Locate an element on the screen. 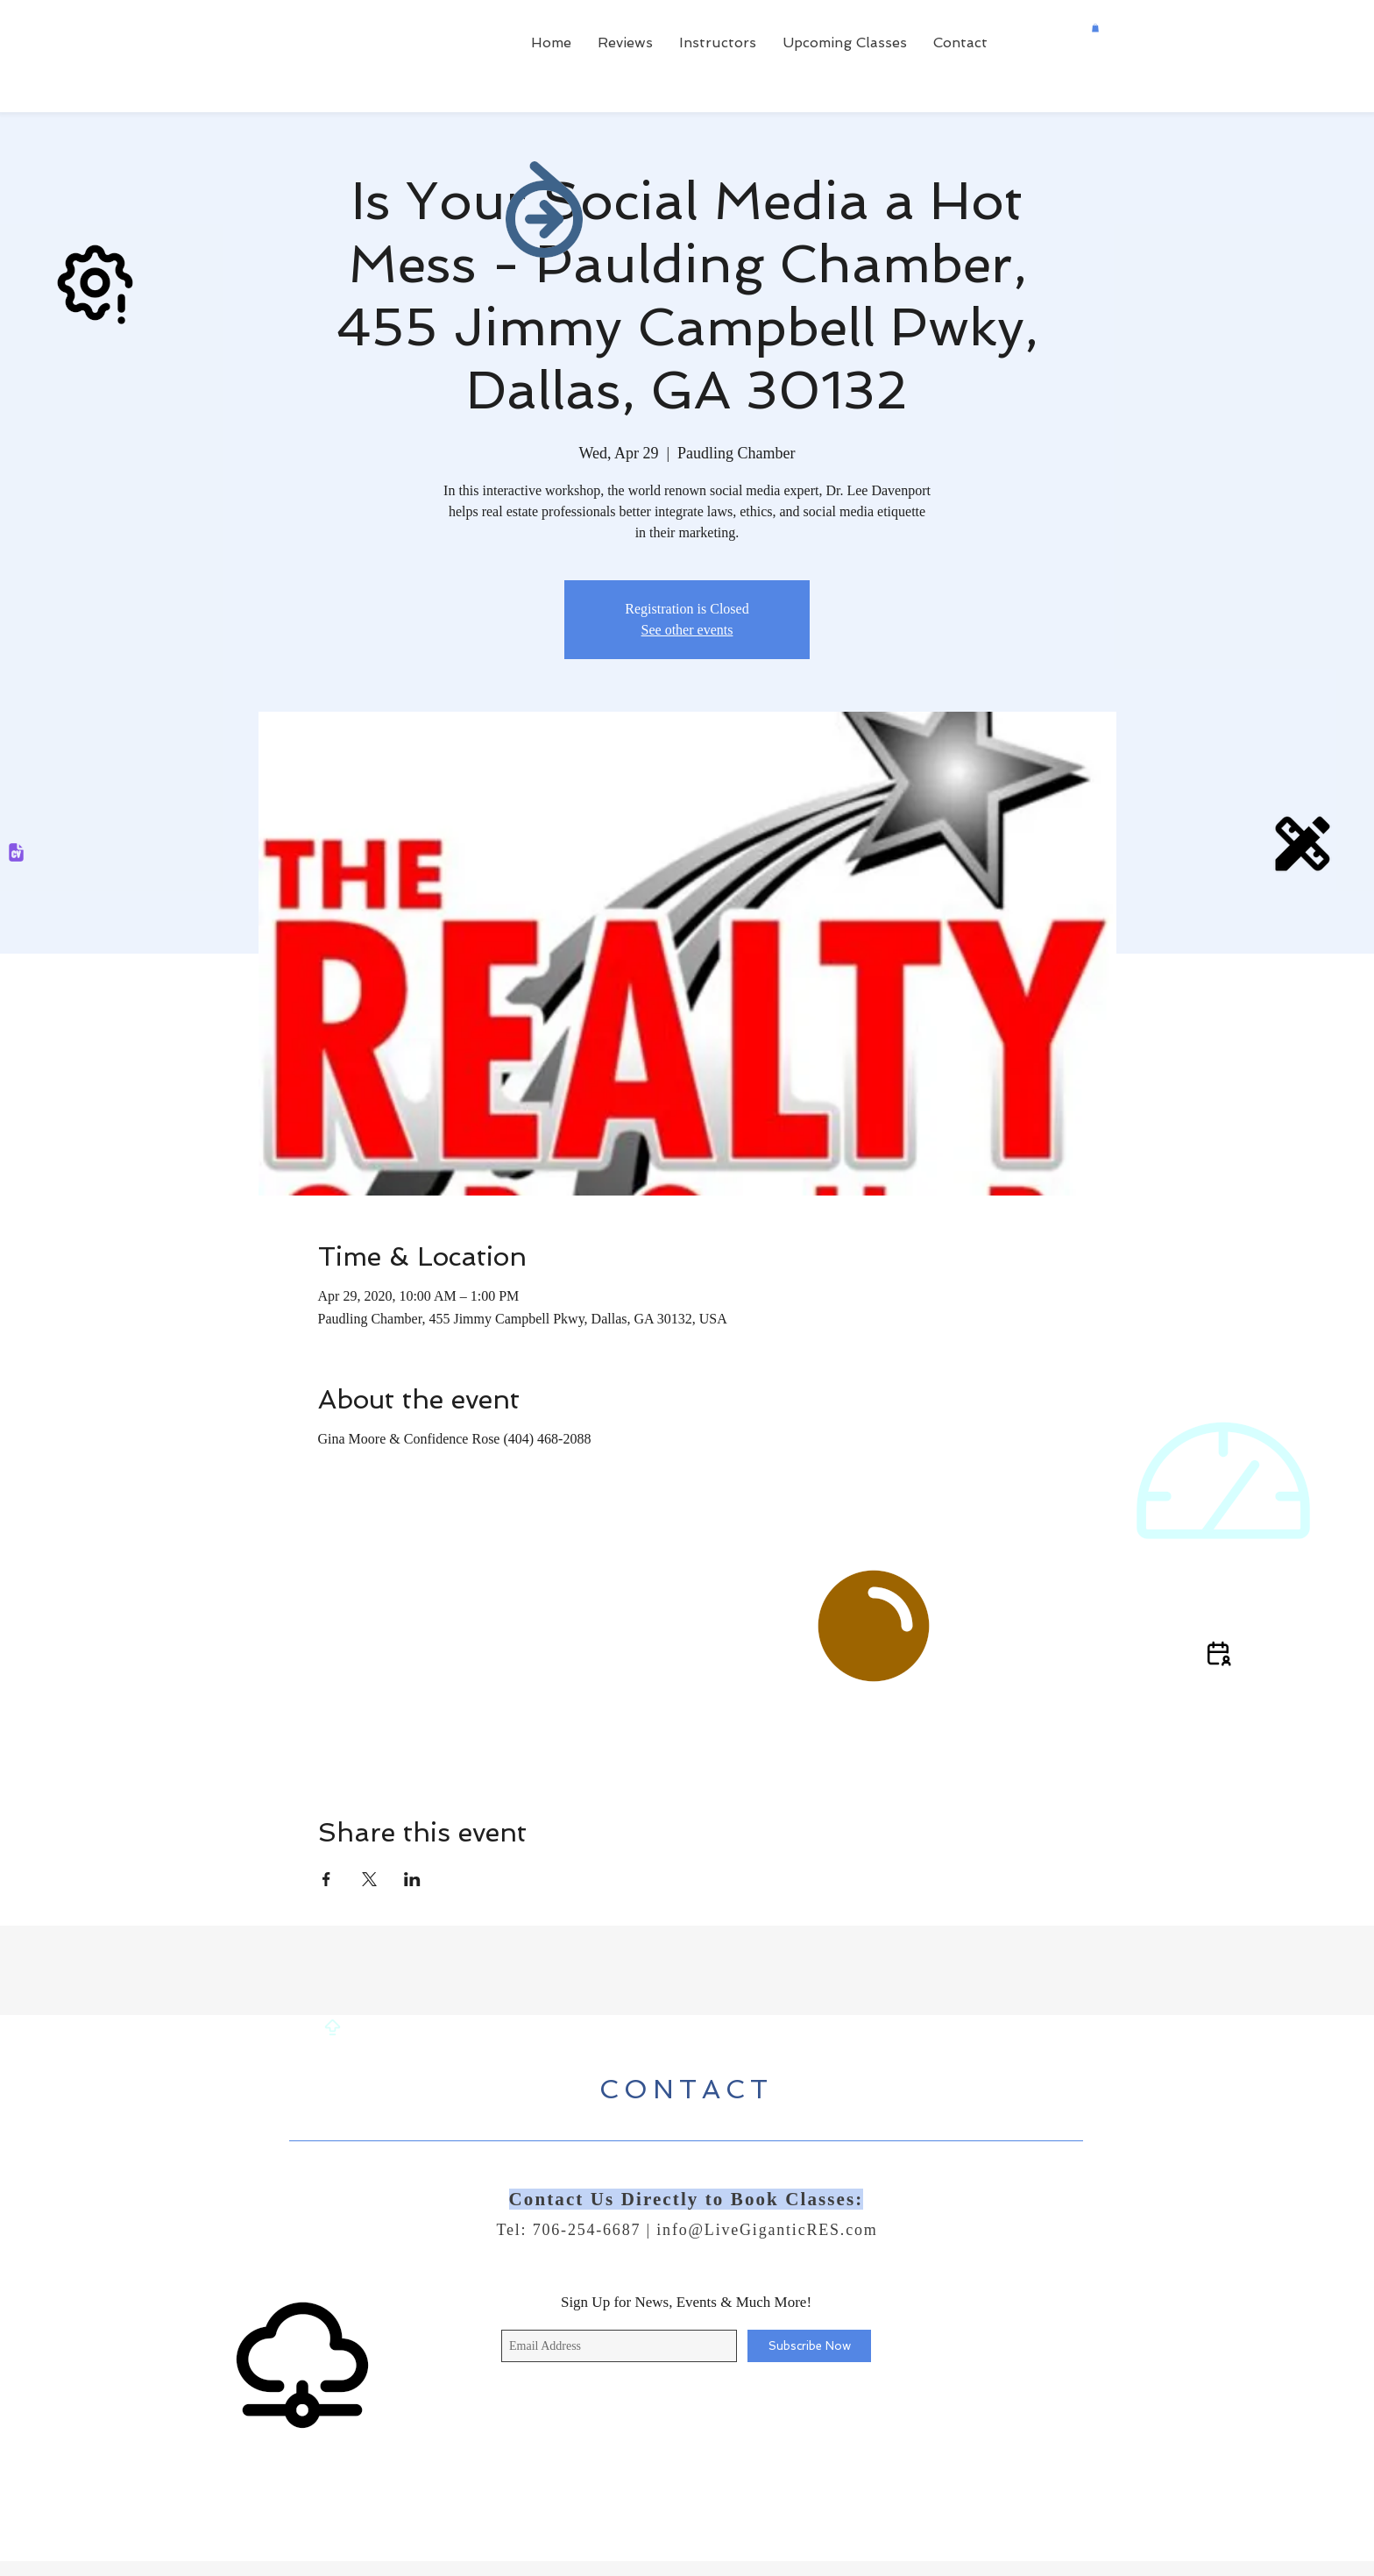  apply inner shadow effect to top-right corner is located at coordinates (874, 1626).